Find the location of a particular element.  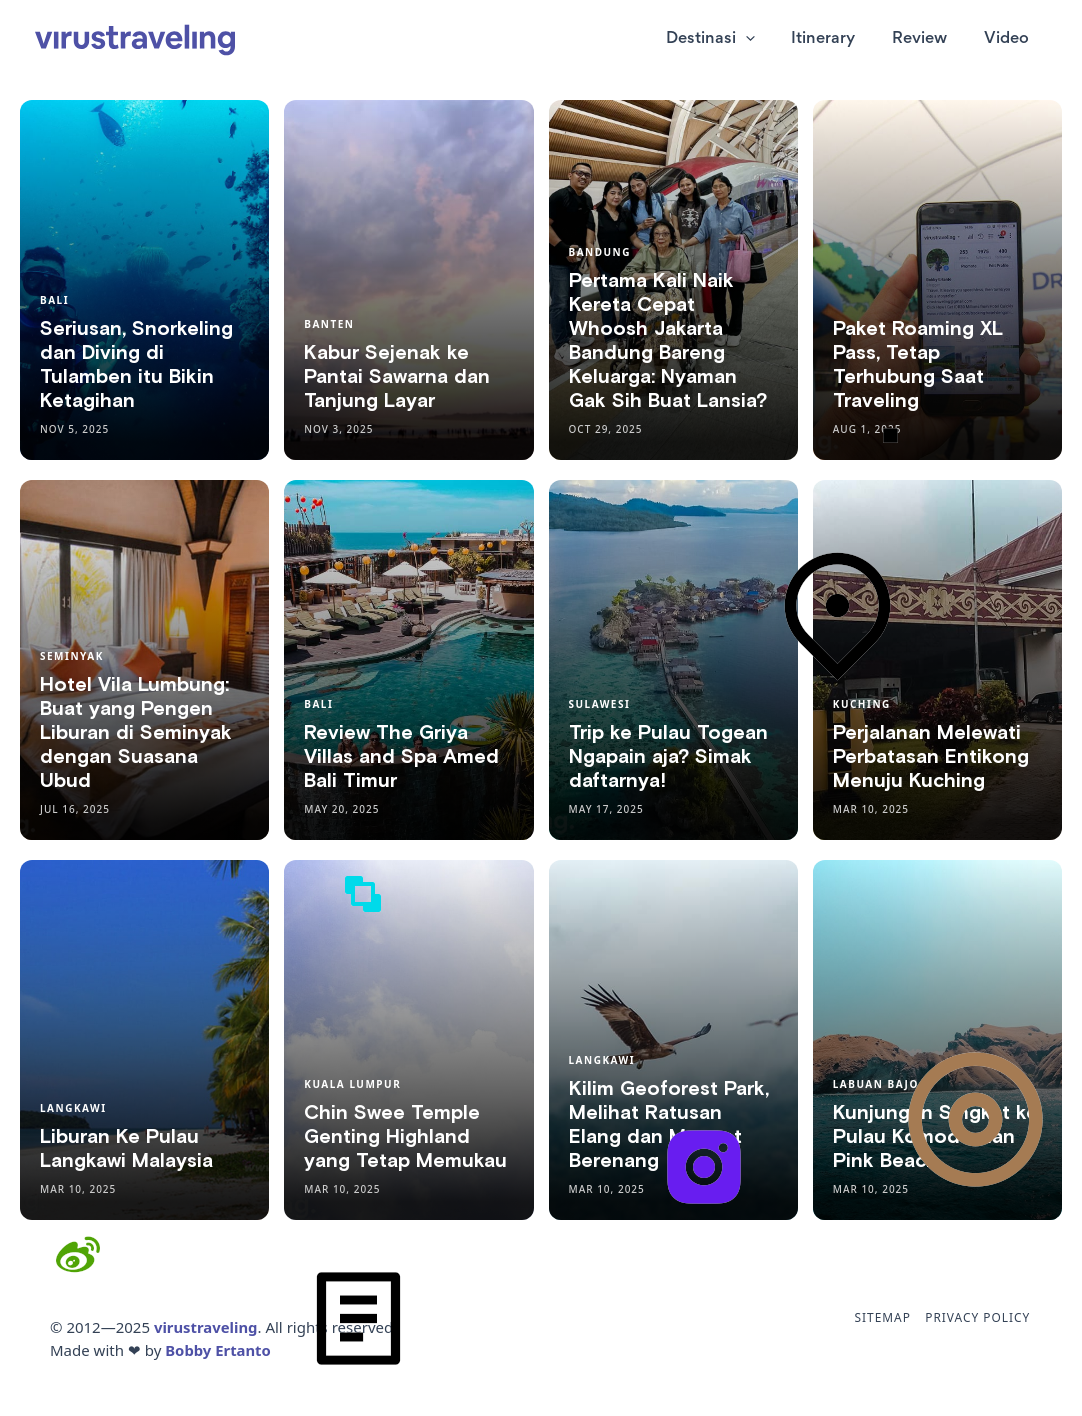

view document list is located at coordinates (358, 1318).